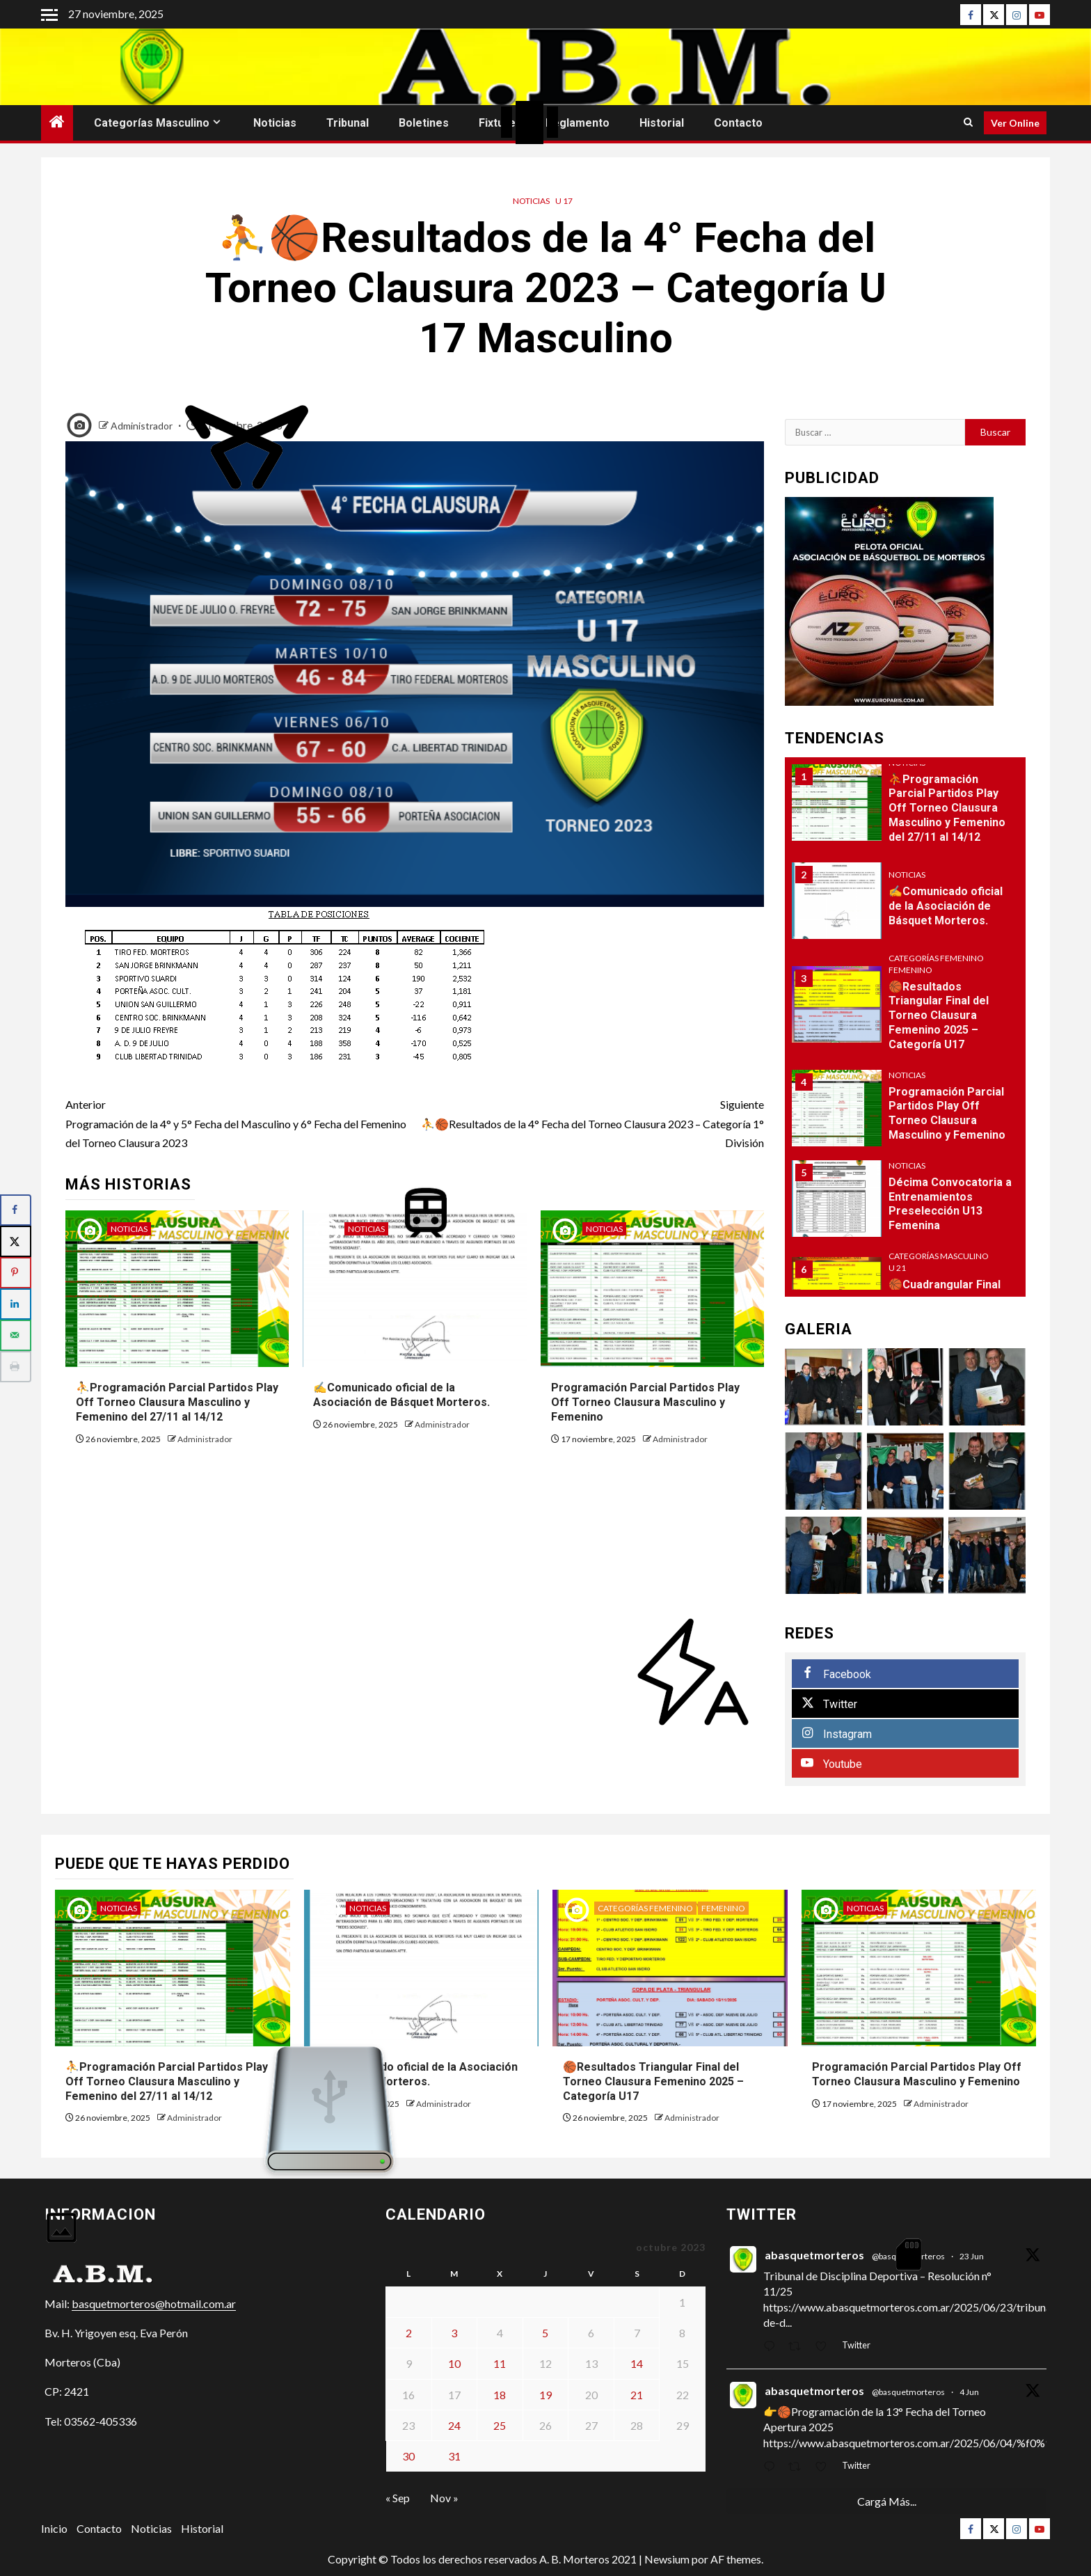 This screenshot has width=1091, height=2576. I want to click on view train schedules or routes, so click(426, 1214).